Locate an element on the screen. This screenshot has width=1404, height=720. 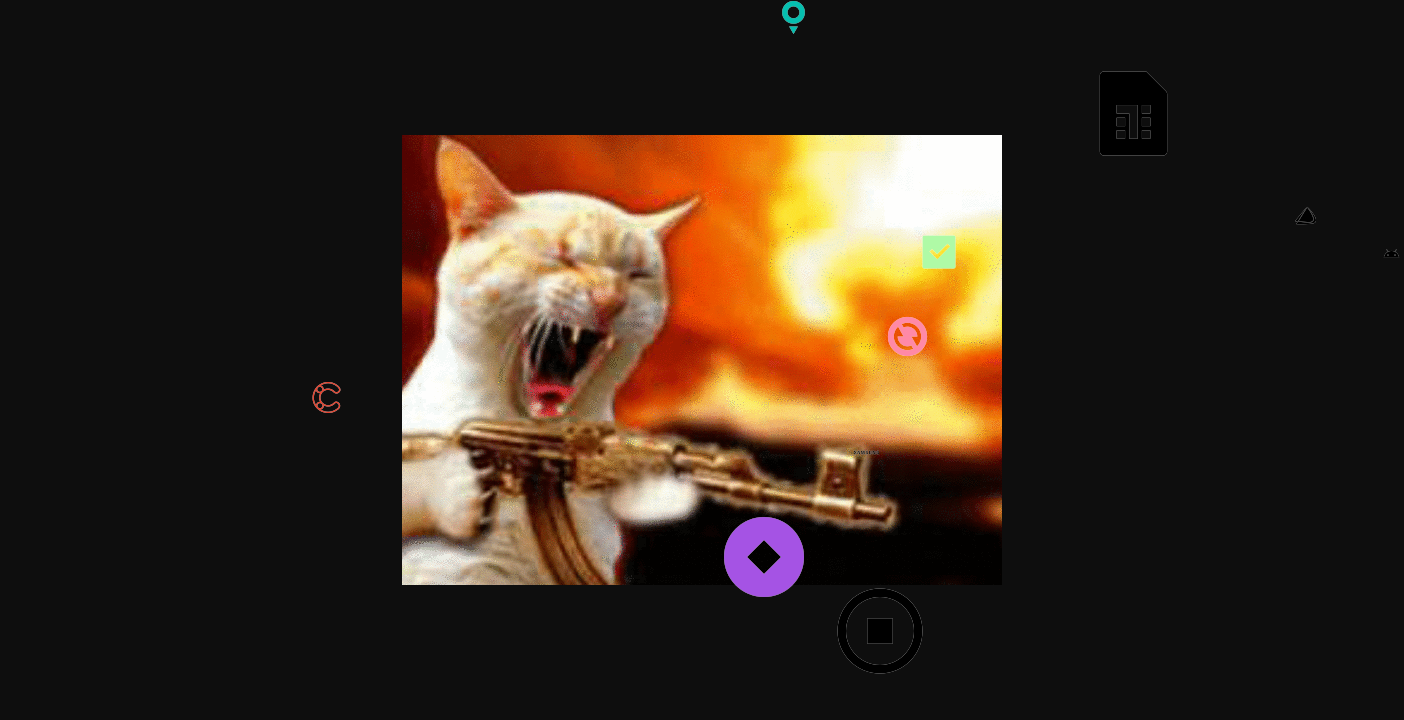
disable auto-refresh is located at coordinates (907, 336).